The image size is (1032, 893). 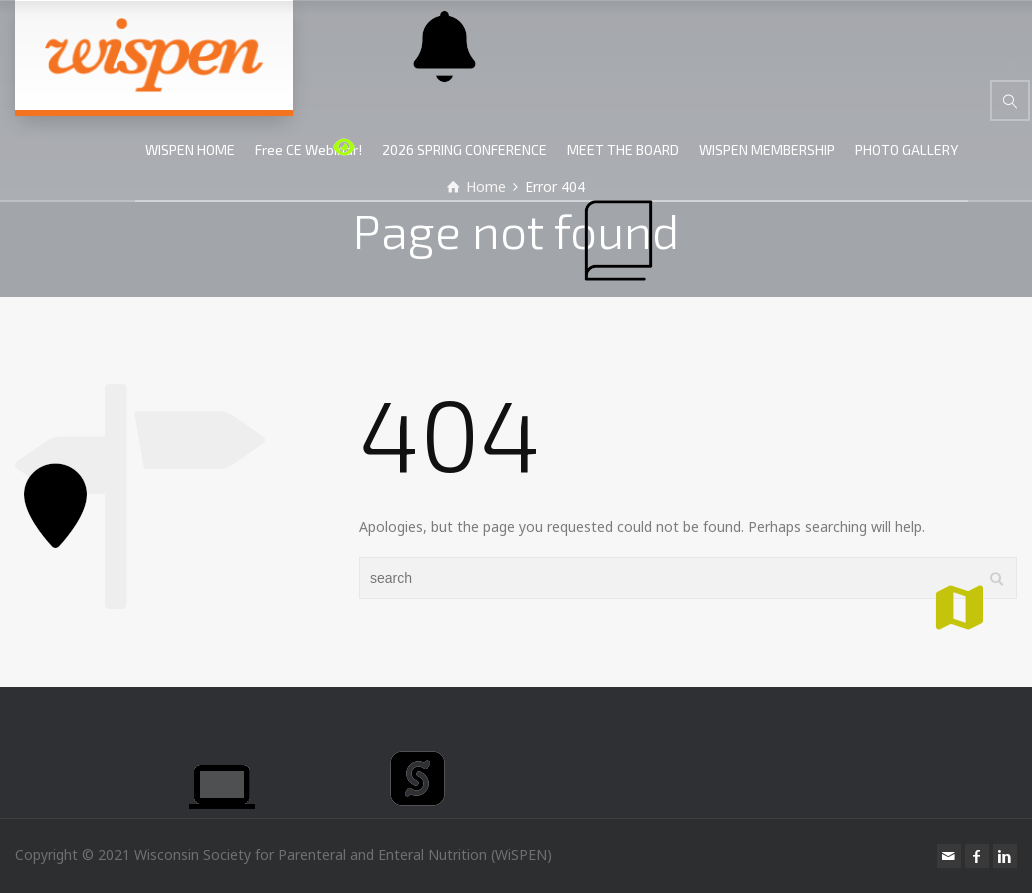 What do you see at coordinates (55, 505) in the screenshot?
I see `mark a location on the map` at bounding box center [55, 505].